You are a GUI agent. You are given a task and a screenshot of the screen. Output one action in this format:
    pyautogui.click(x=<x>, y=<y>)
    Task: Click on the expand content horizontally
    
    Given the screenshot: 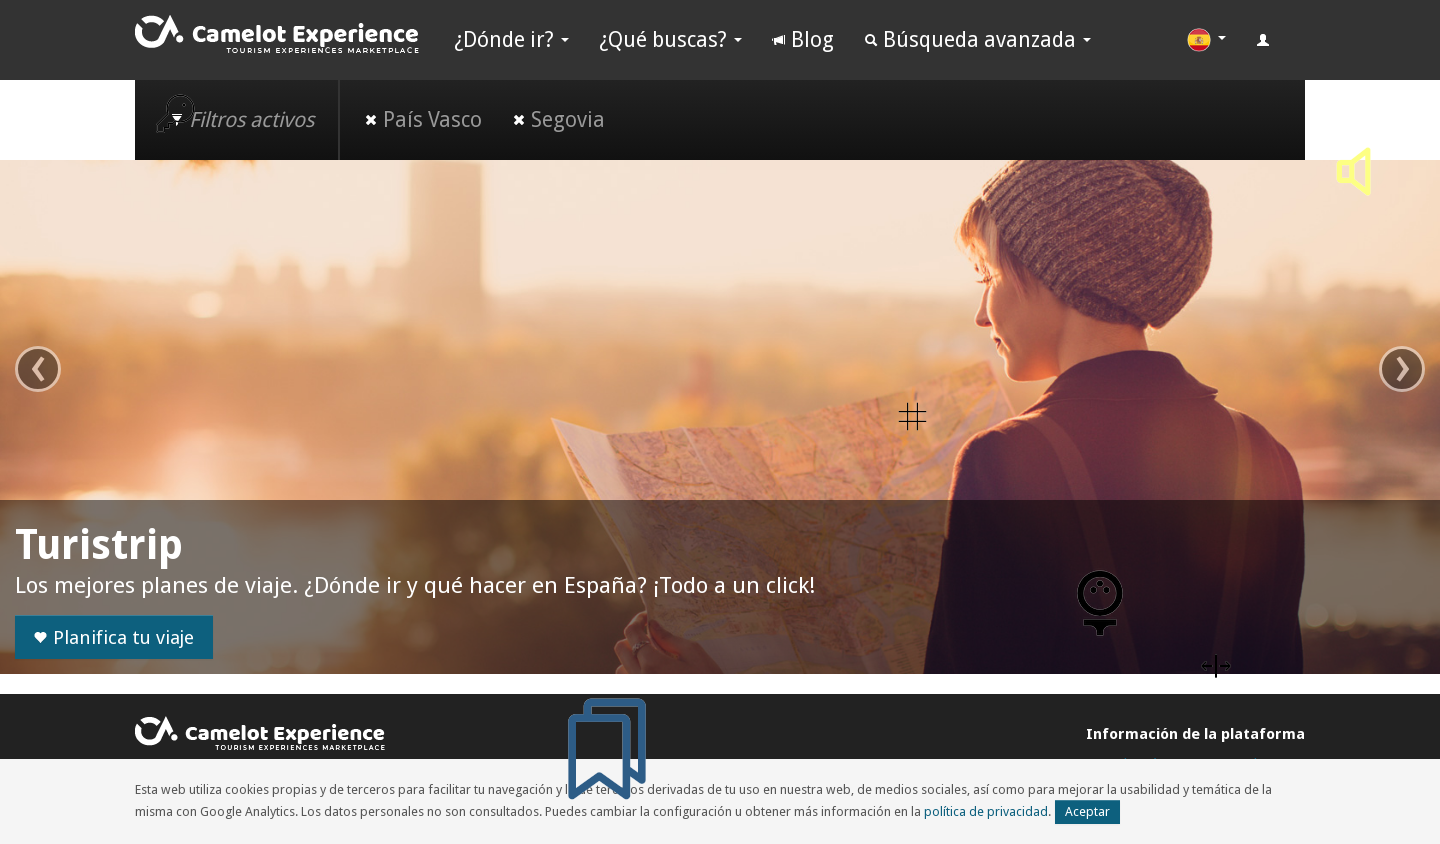 What is the action you would take?
    pyautogui.click(x=1216, y=666)
    